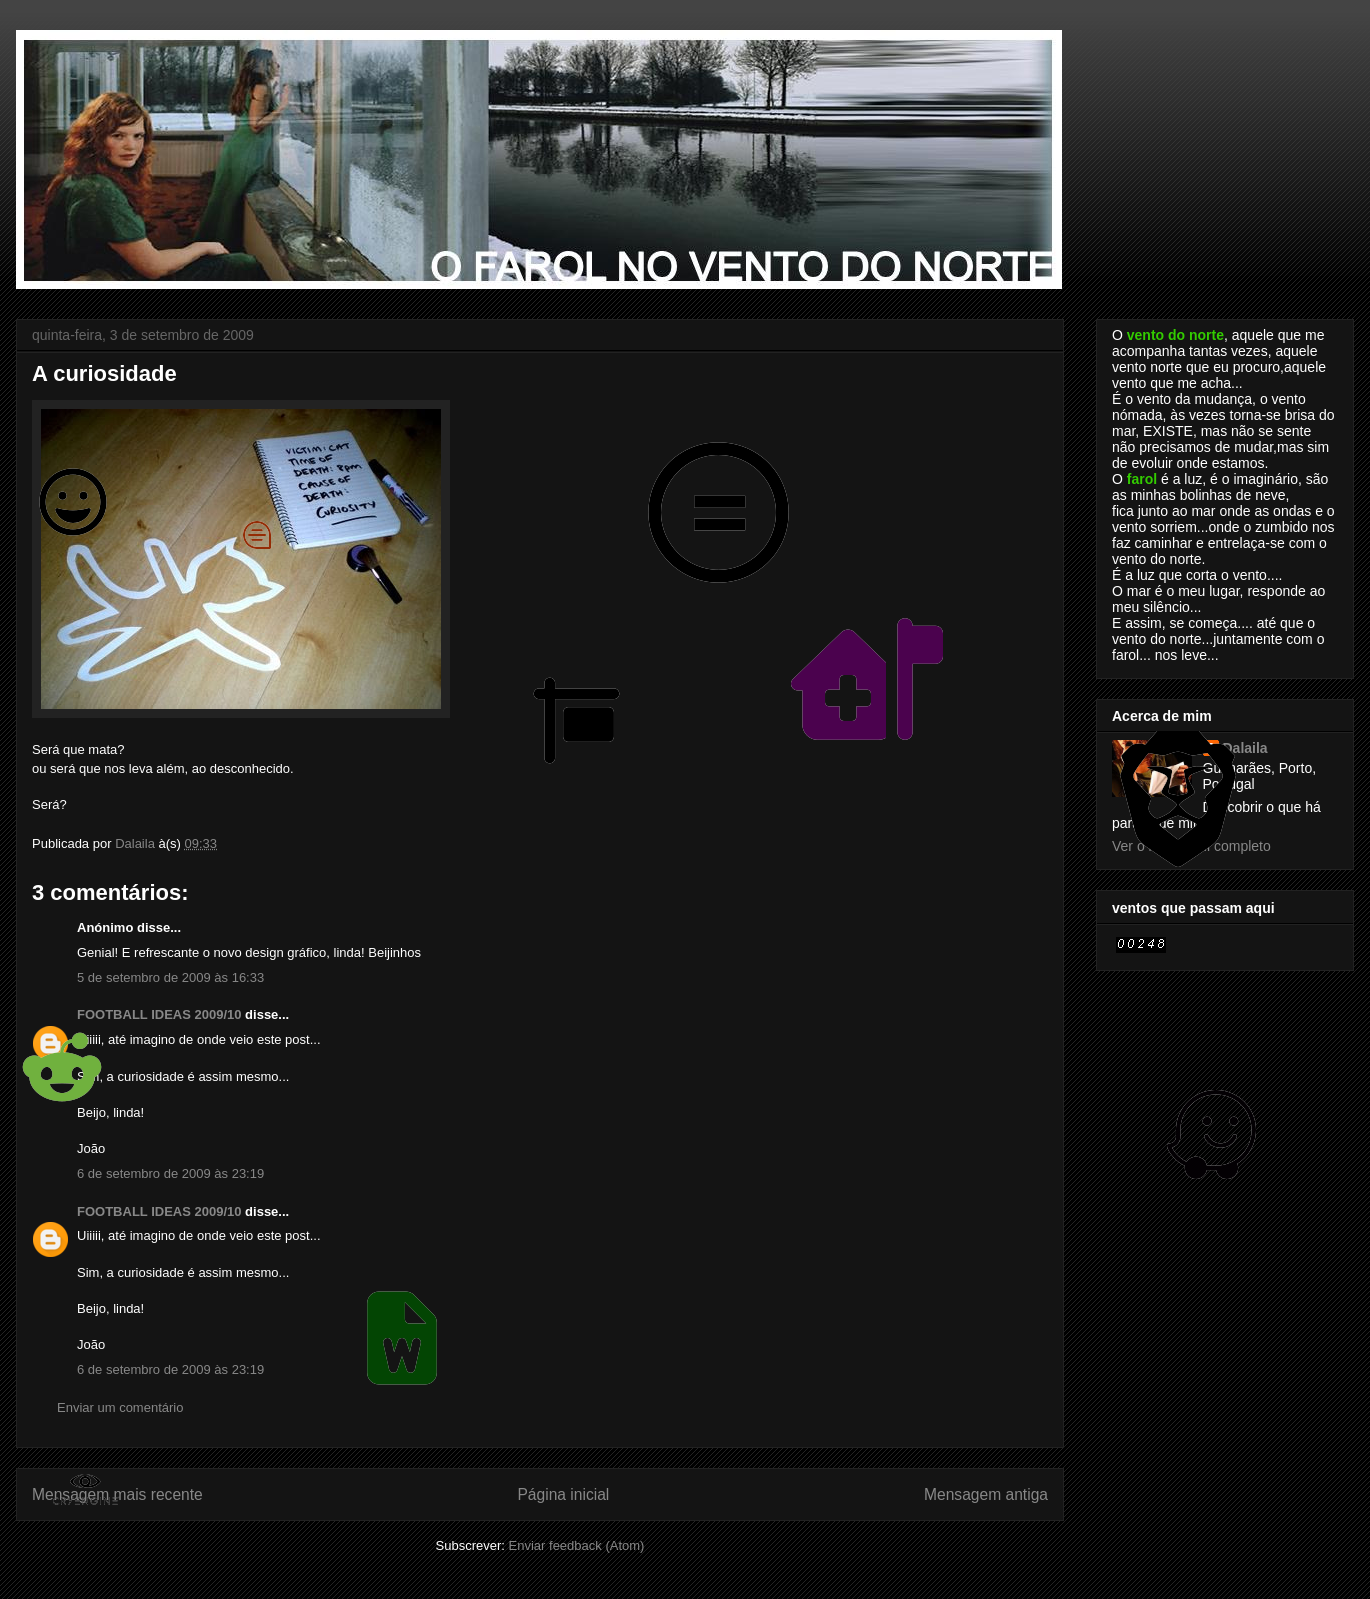  I want to click on visit the CryEngine website or documentation, so click(86, 1489).